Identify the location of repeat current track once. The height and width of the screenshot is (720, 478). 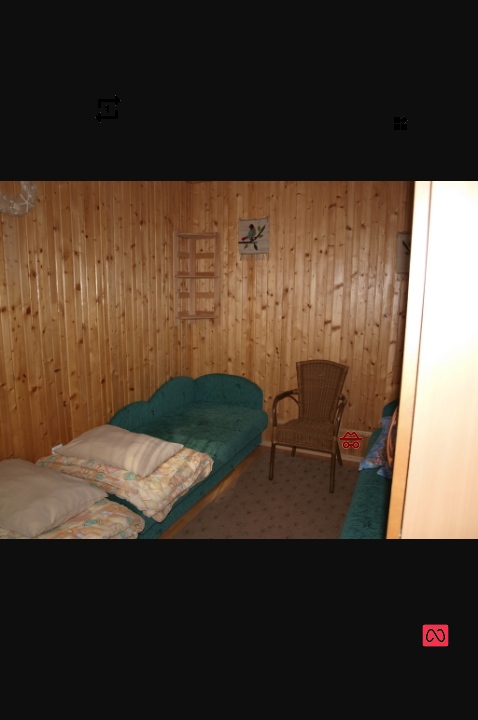
(108, 109).